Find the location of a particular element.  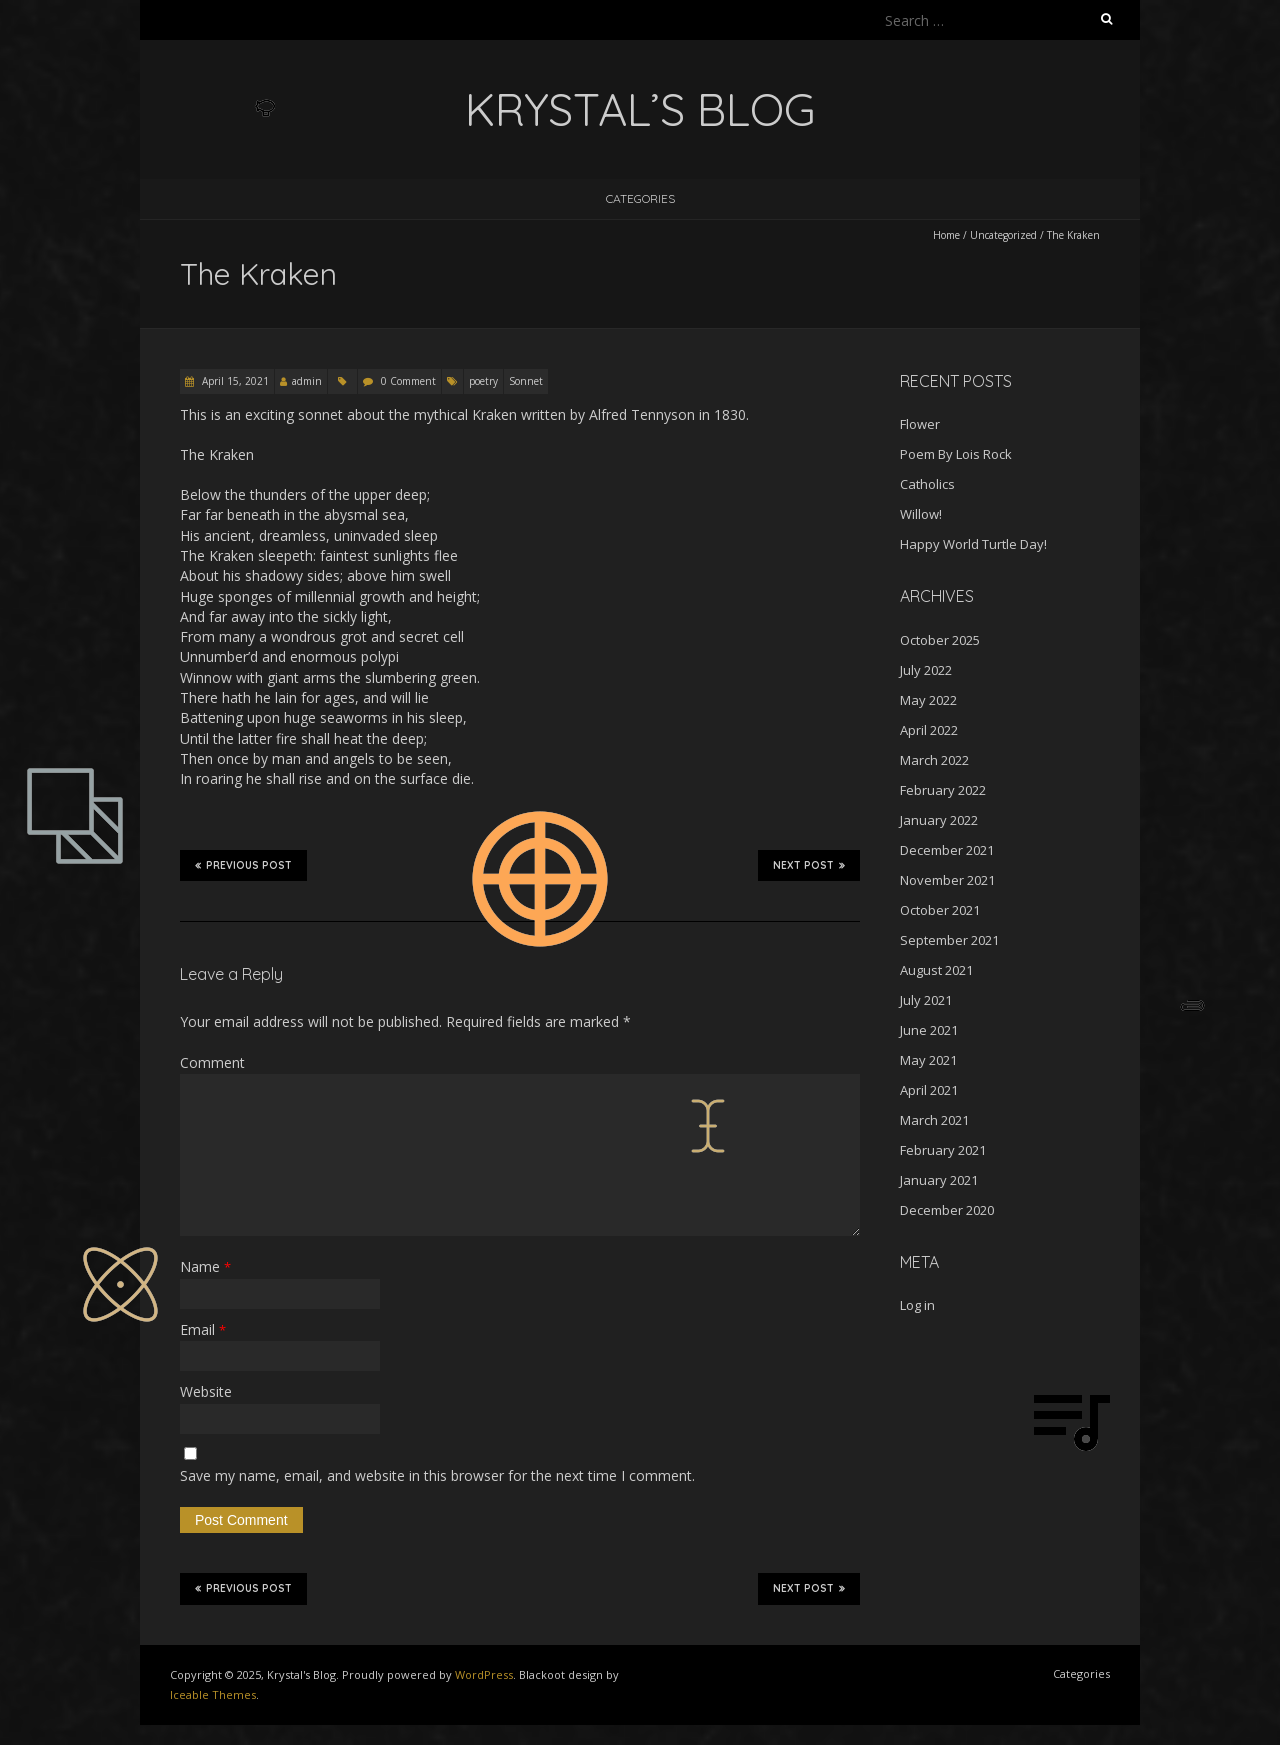

view music queue or playlist is located at coordinates (1070, 1419).